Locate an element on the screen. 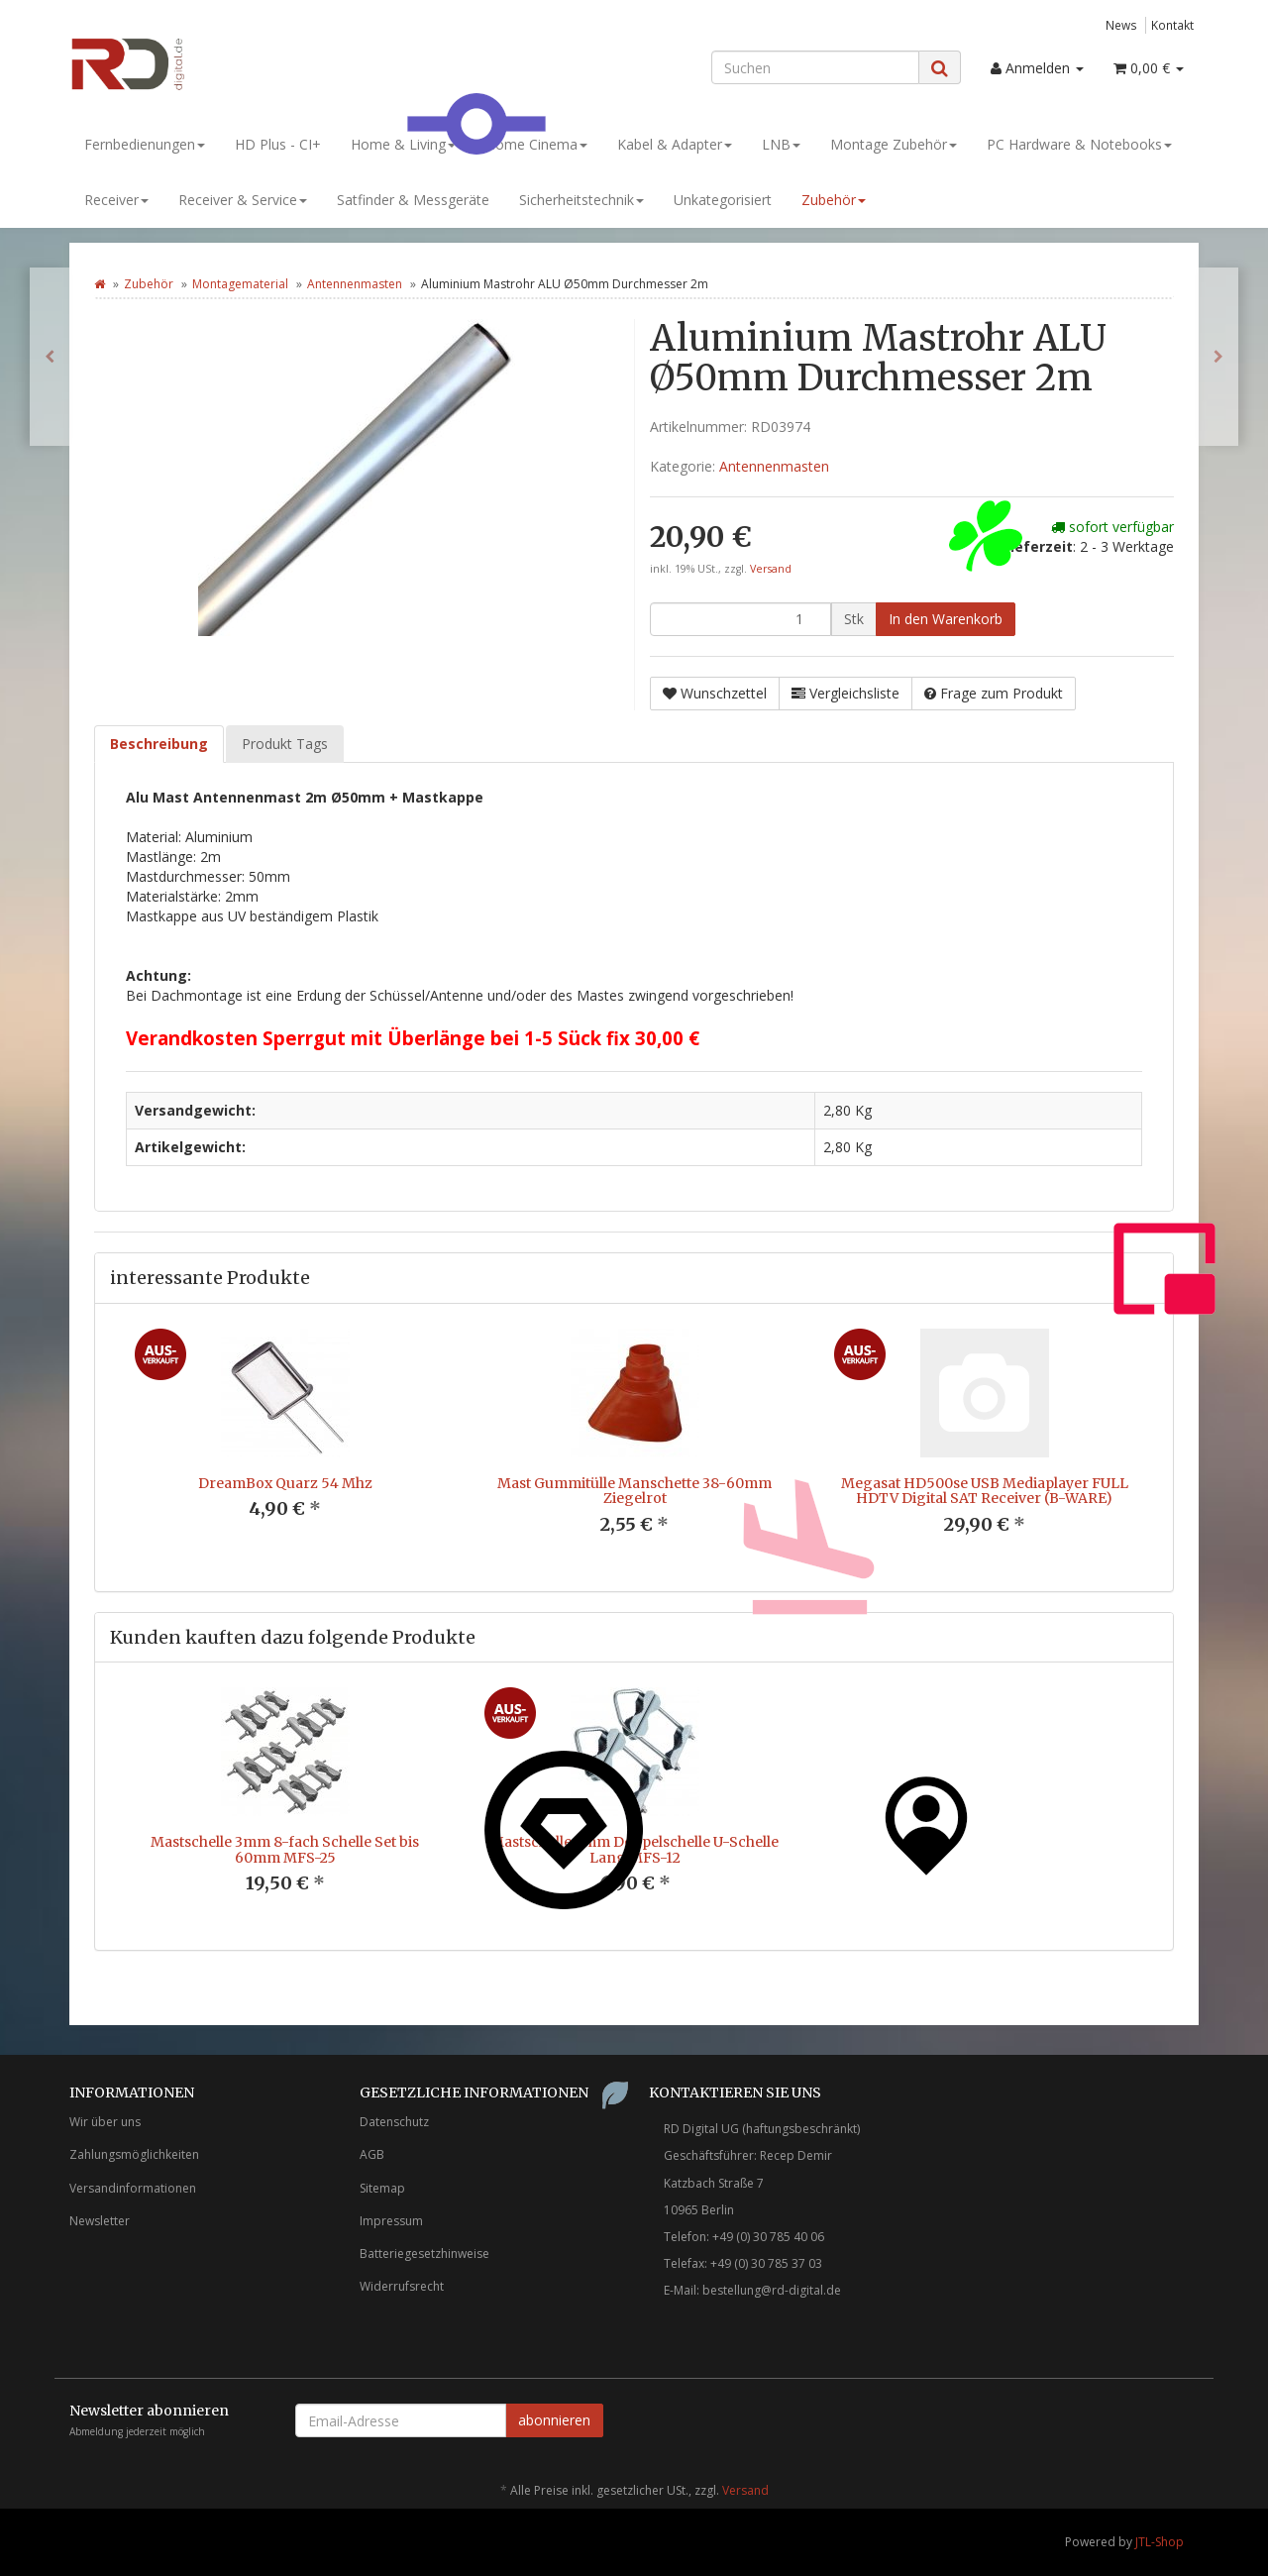 The width and height of the screenshot is (1268, 2576). indicates eco-friendly or sustainable option is located at coordinates (615, 2094).